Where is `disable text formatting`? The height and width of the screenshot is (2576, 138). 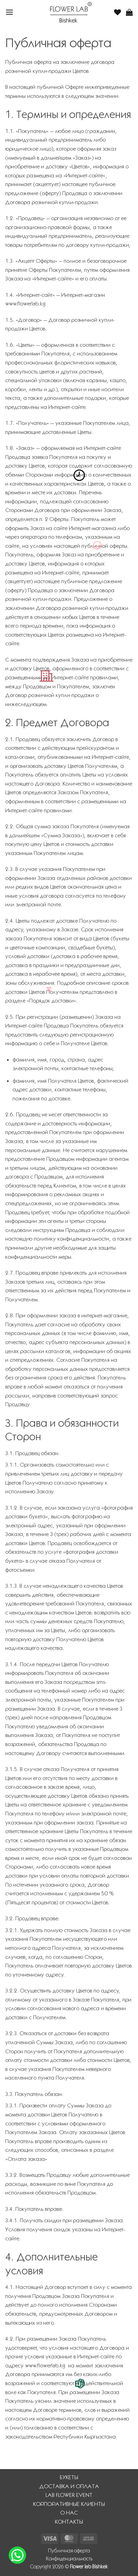
disable text formatting is located at coordinates (49, 989).